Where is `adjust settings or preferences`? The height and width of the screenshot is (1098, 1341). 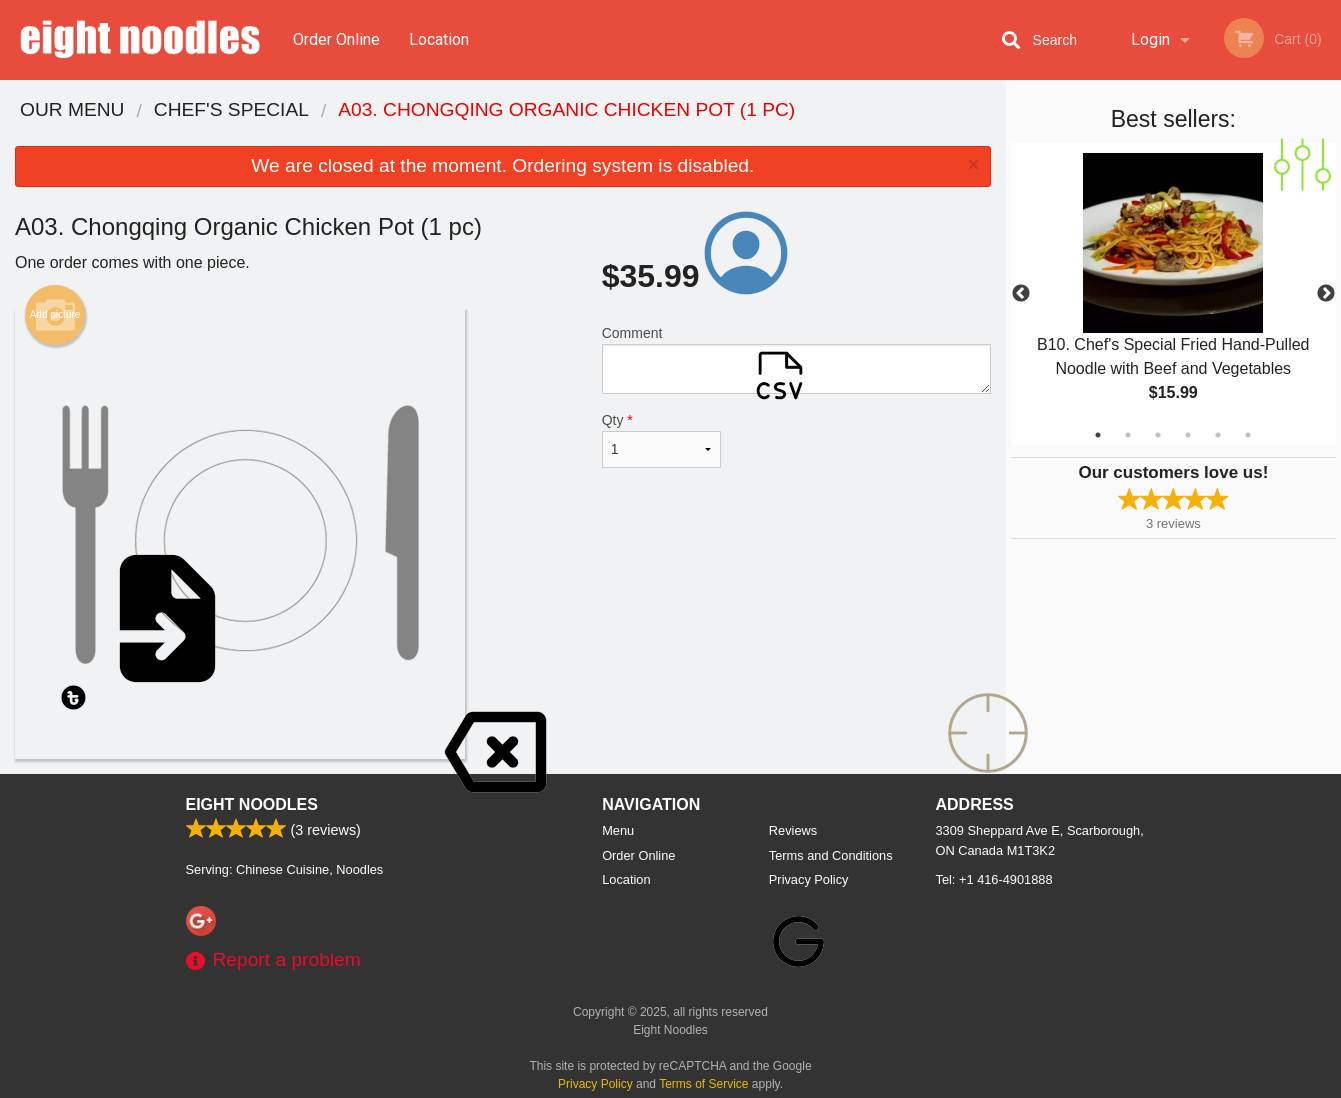 adjust settings or preferences is located at coordinates (1302, 164).